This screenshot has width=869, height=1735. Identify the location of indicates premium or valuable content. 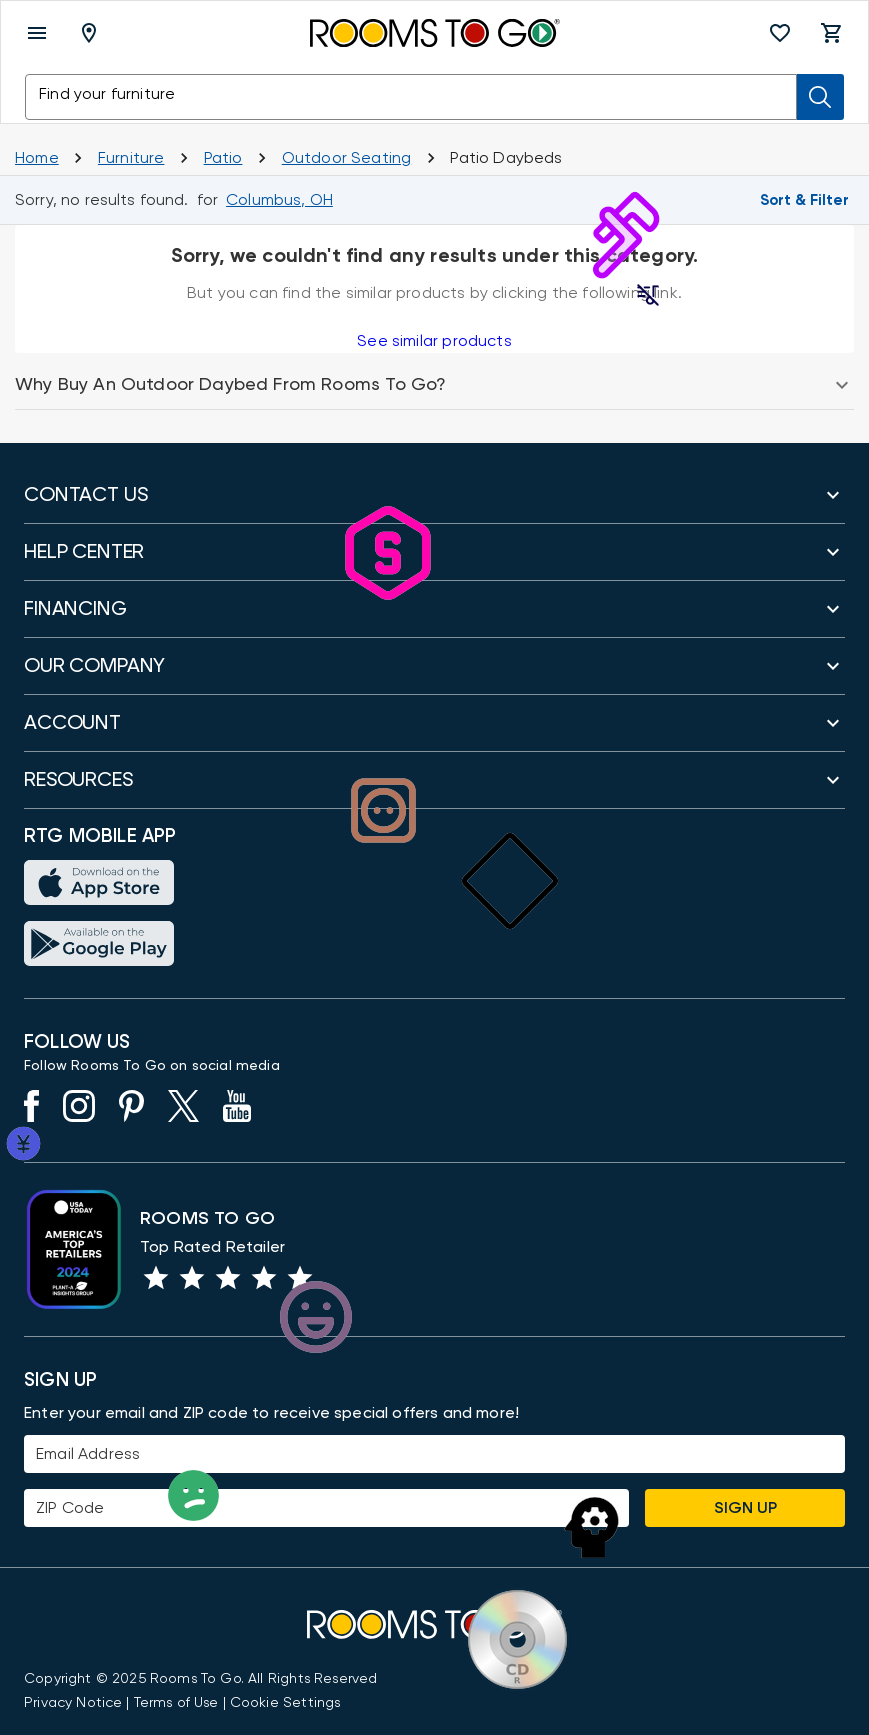
(510, 881).